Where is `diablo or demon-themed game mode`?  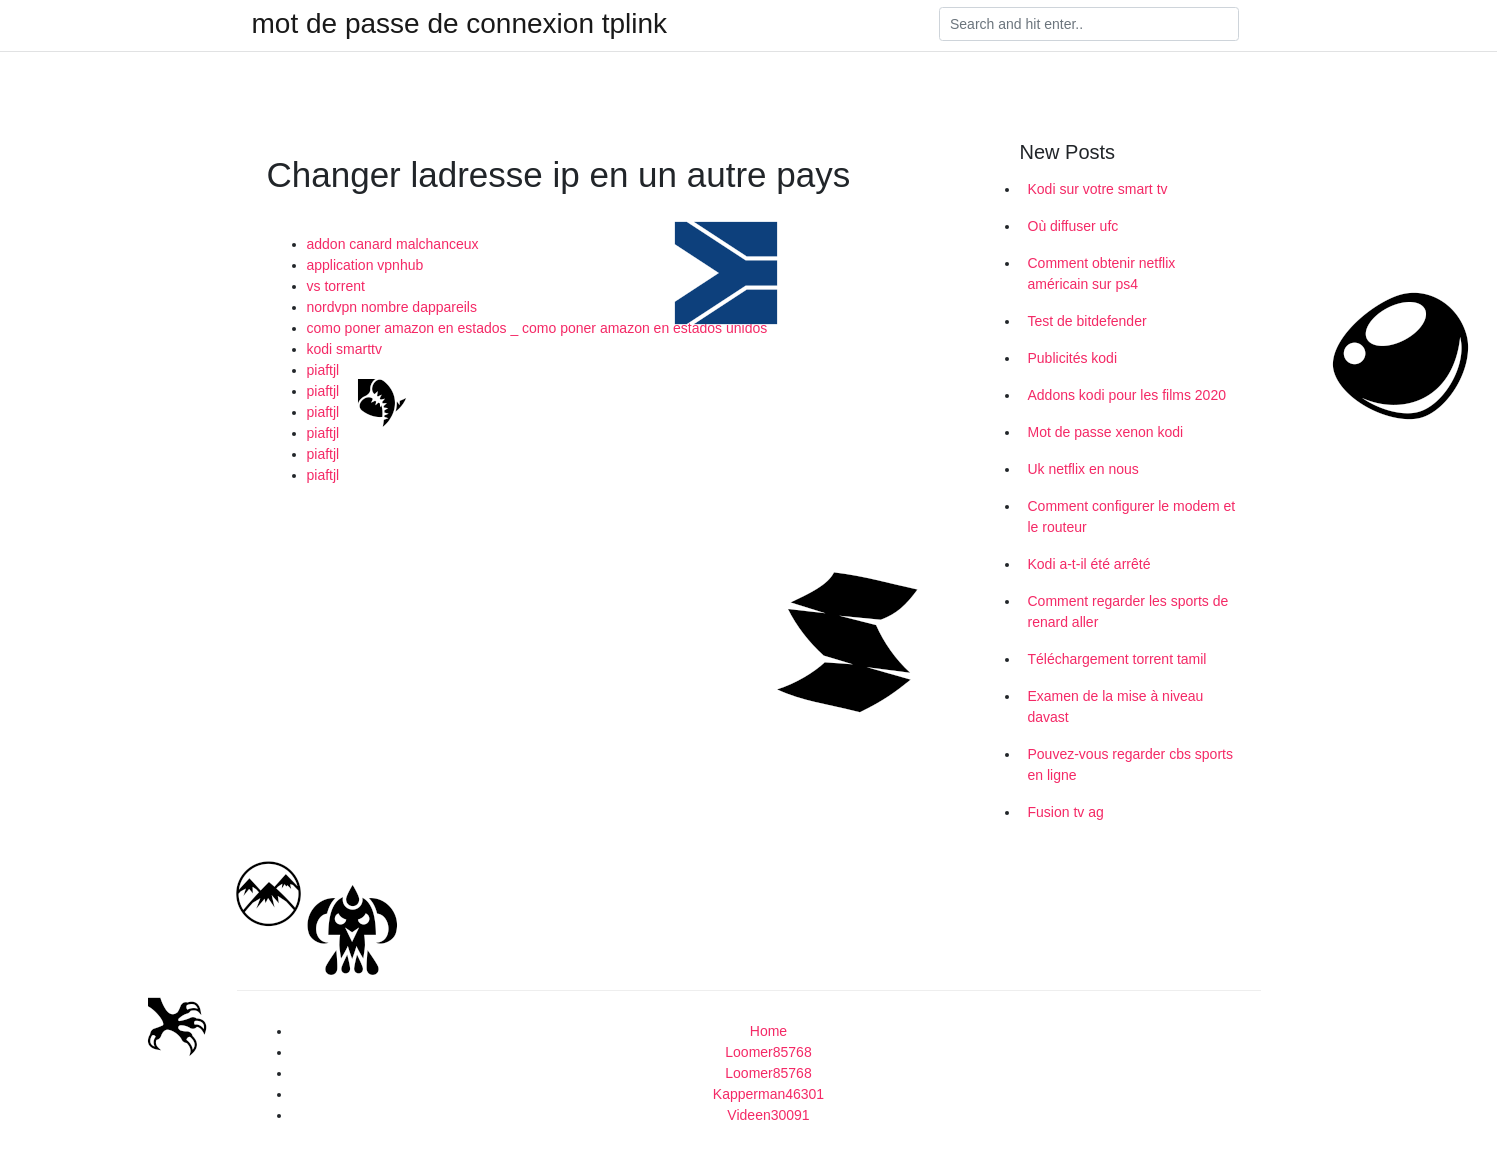
diablo or demon-themed game mode is located at coordinates (352, 930).